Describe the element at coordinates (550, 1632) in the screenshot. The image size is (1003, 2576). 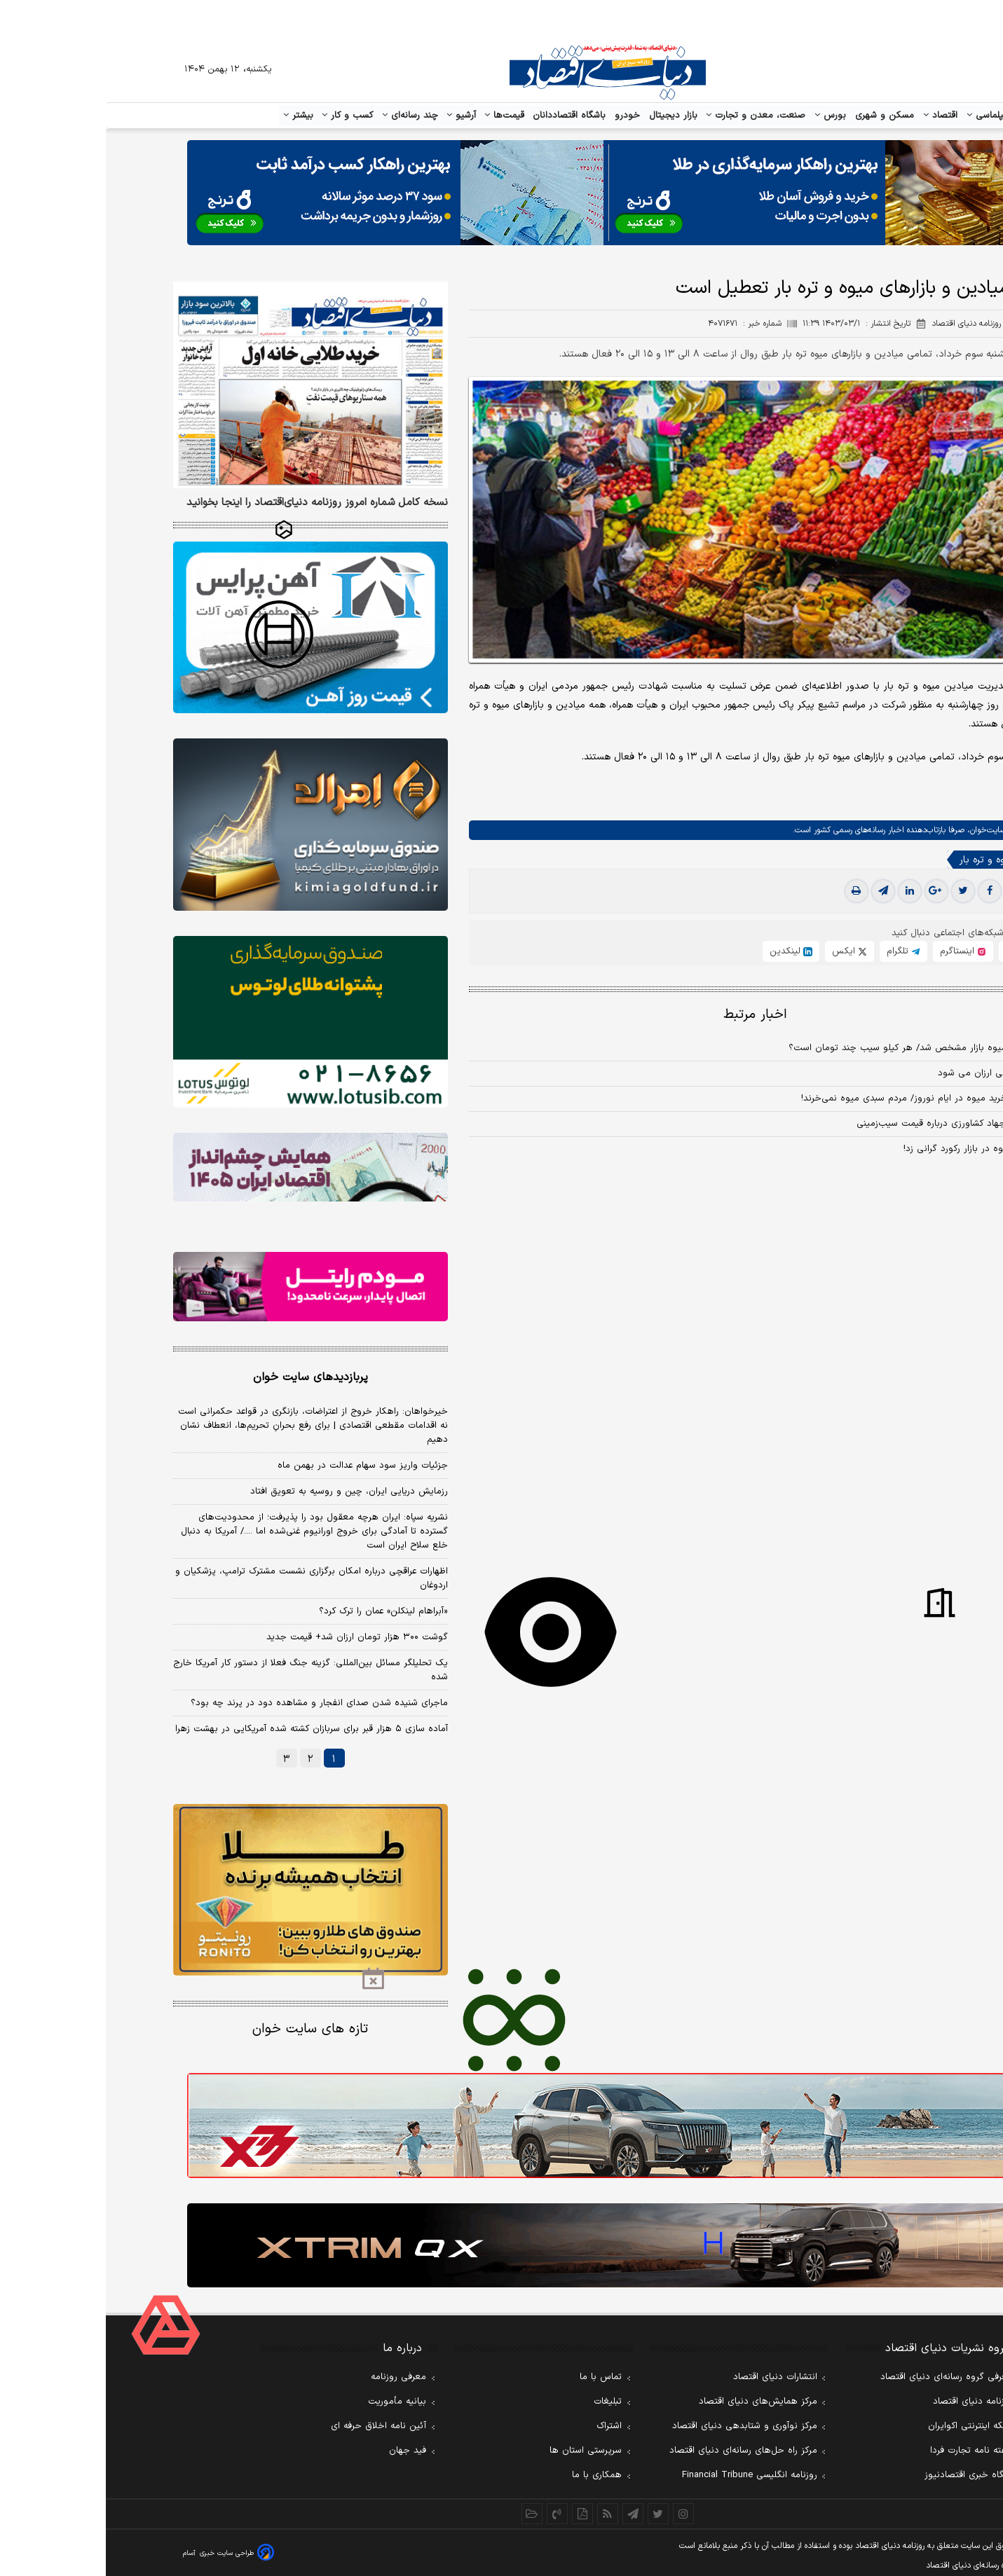
I see `view or preview content` at that location.